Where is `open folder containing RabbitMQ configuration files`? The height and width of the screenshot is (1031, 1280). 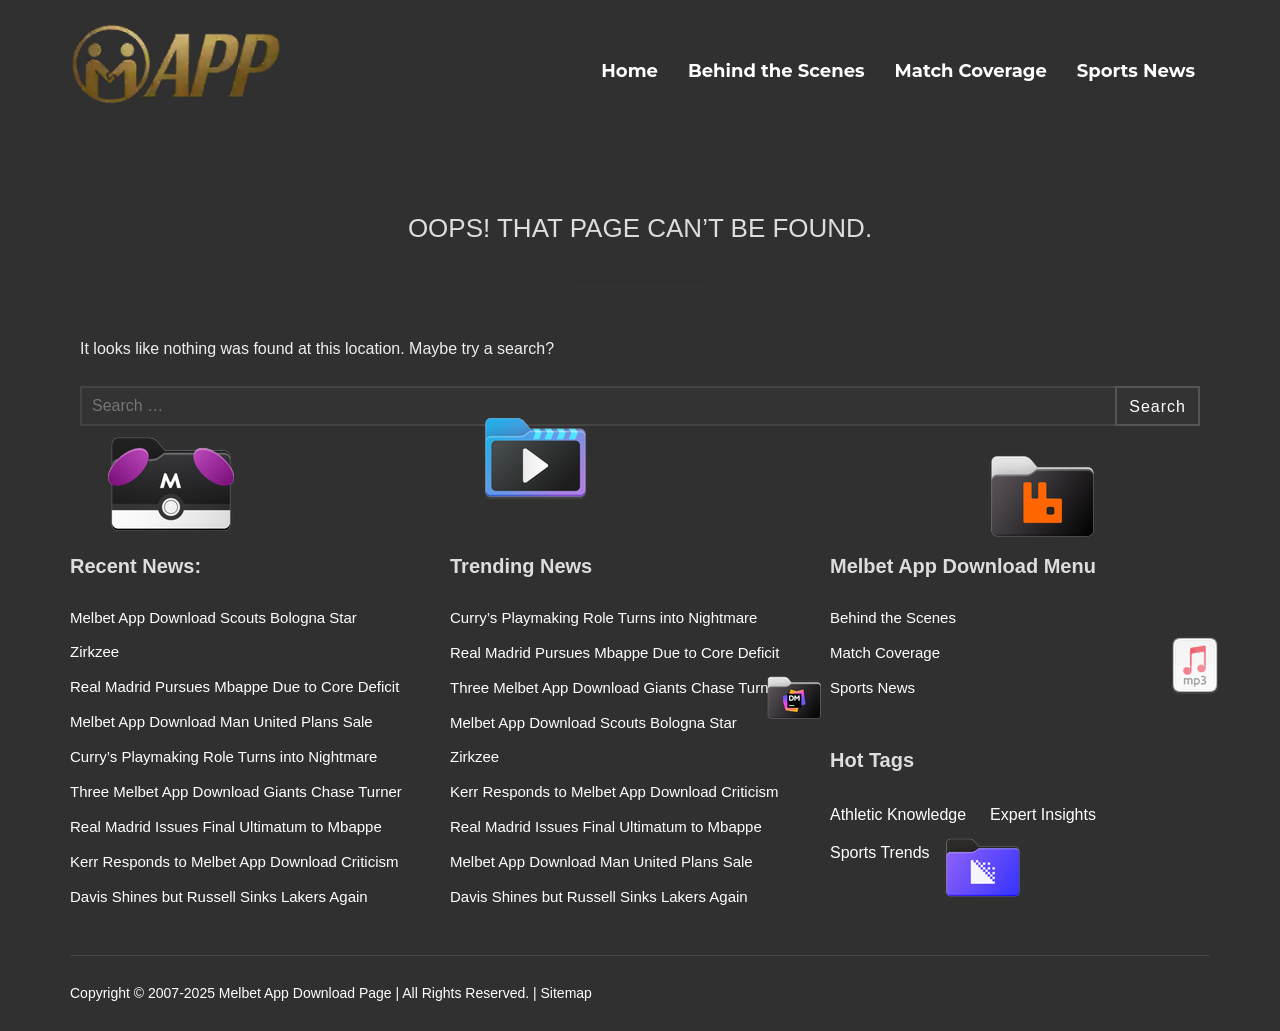 open folder containing RabbitMQ configuration files is located at coordinates (1042, 499).